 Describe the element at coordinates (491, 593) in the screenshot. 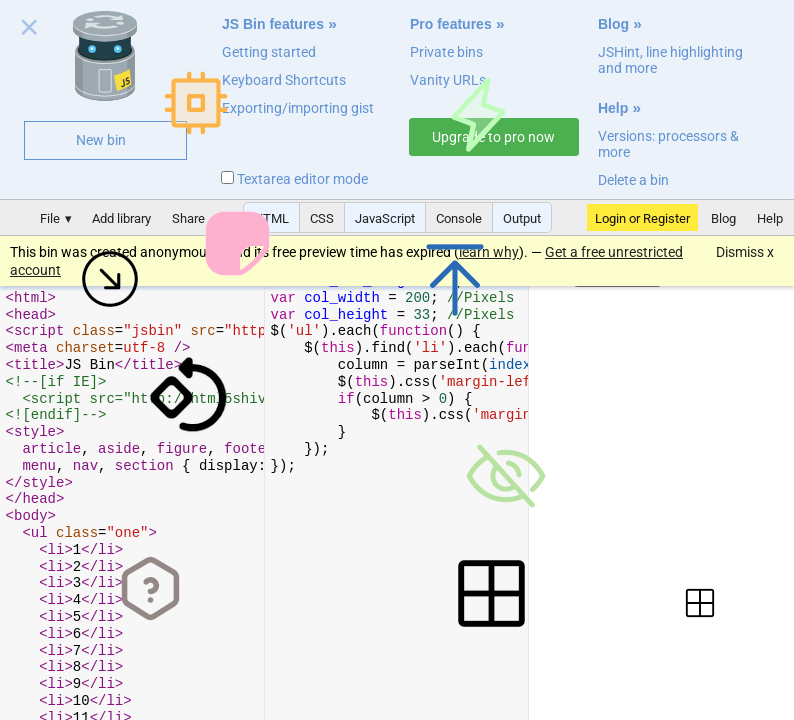

I see `view items in grid layout` at that location.